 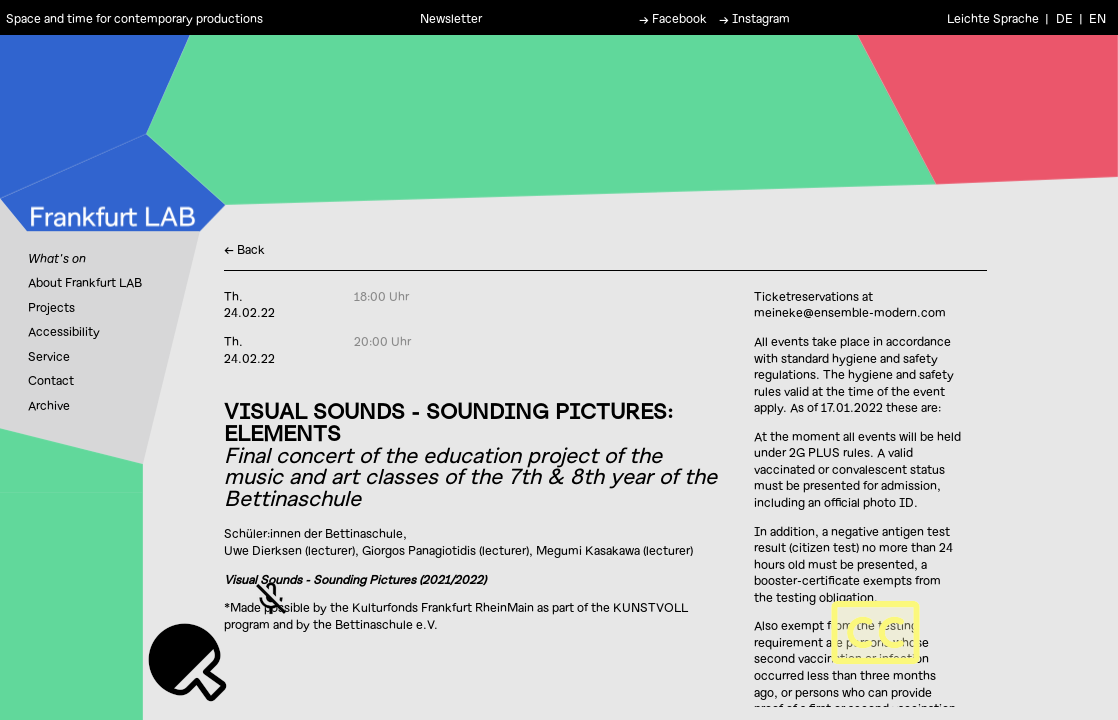 What do you see at coordinates (875, 632) in the screenshot?
I see `enable closed captions for video content` at bounding box center [875, 632].